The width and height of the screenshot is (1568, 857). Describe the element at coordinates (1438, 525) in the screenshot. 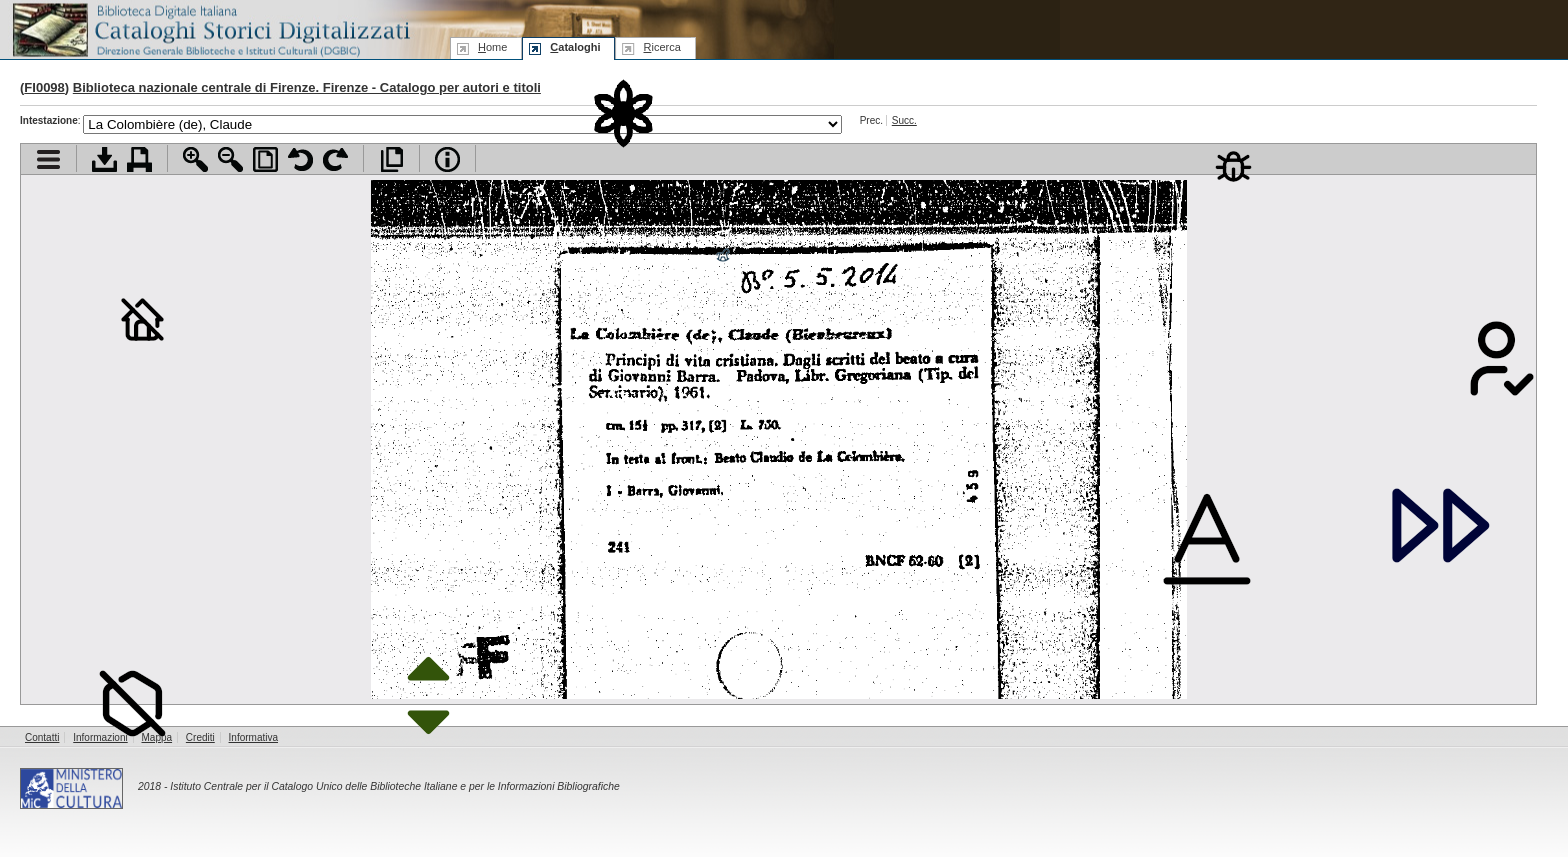

I see `skip to the next track` at that location.